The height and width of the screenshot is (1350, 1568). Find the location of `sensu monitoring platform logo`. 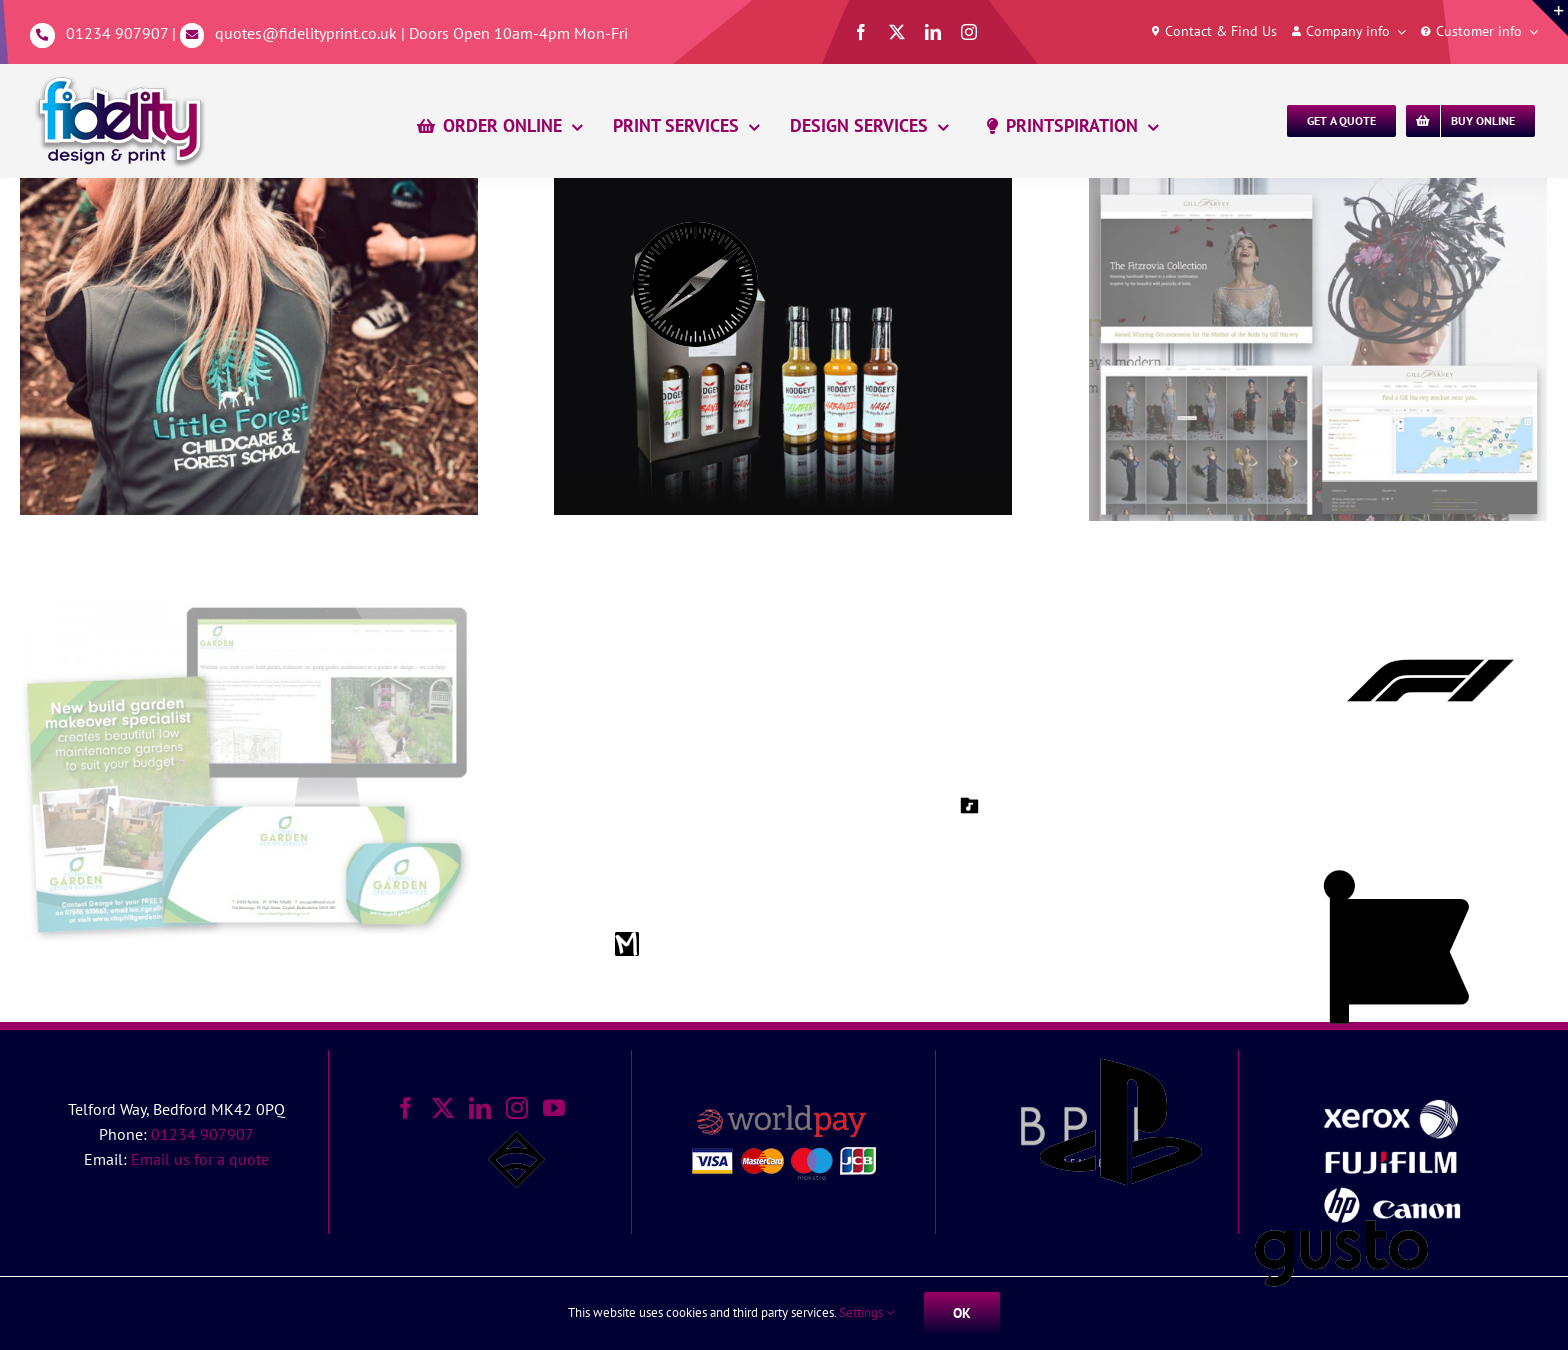

sensu monitoring platform logo is located at coordinates (516, 1159).